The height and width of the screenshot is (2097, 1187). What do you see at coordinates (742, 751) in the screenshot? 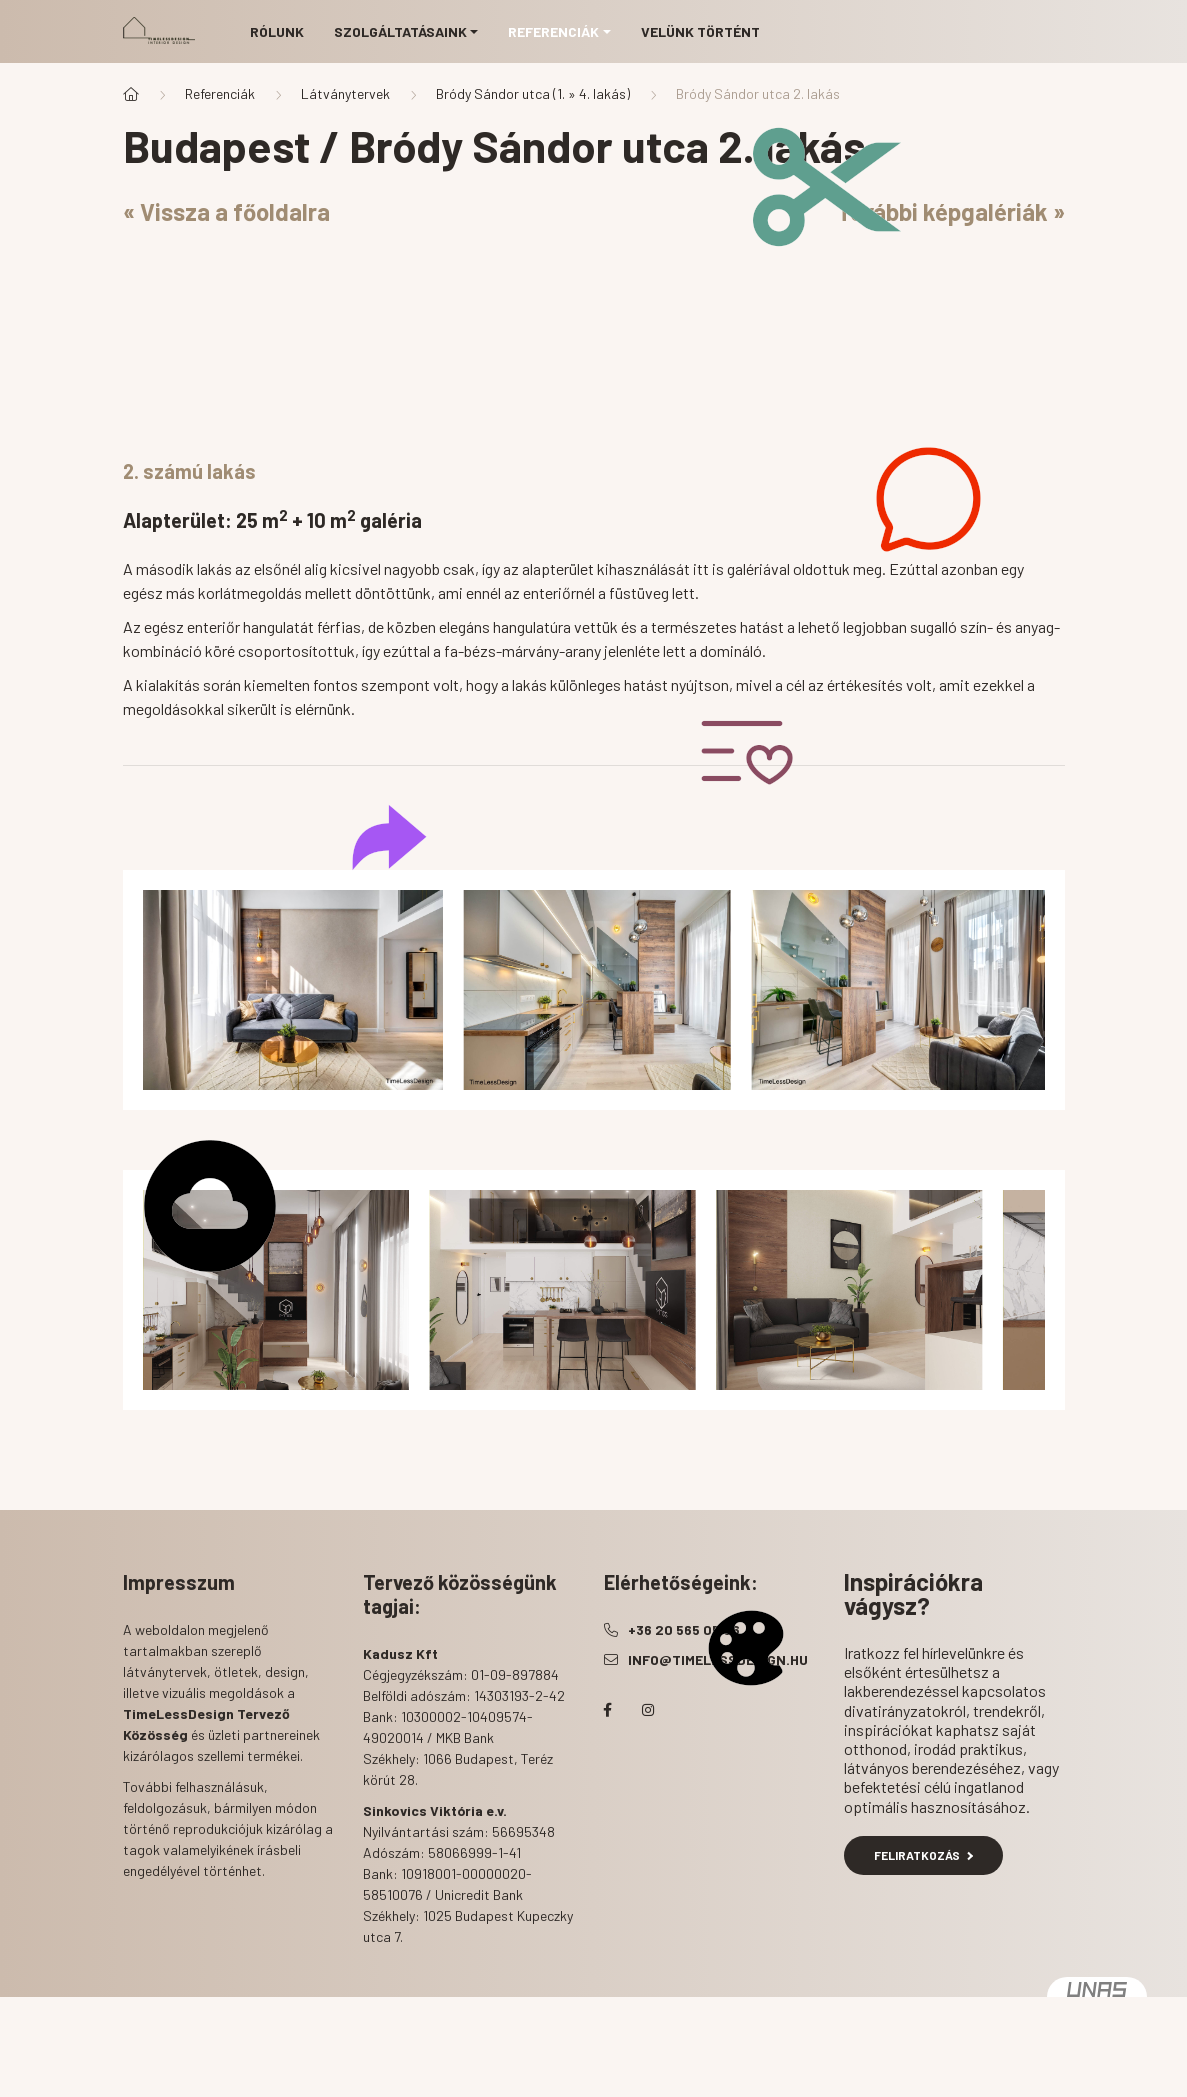
I see `view your favorites list` at bounding box center [742, 751].